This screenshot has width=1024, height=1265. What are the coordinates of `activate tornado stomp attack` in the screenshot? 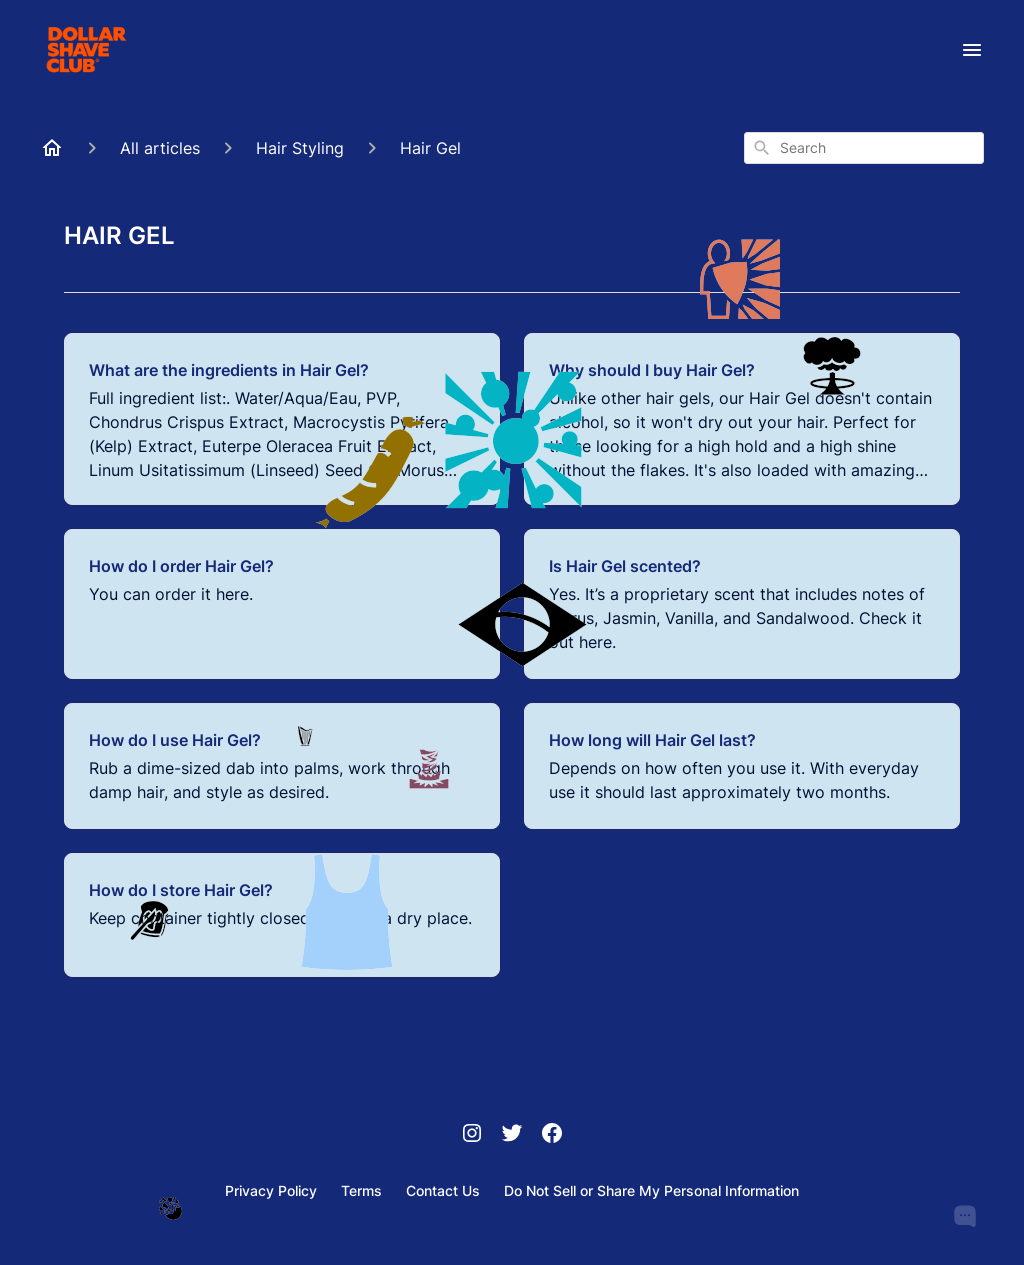 It's located at (429, 769).